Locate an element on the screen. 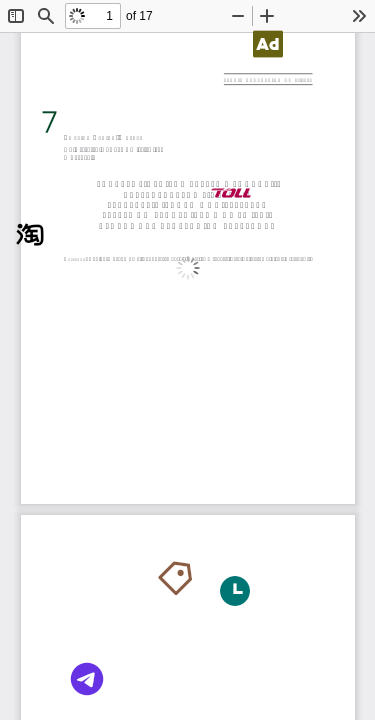  select or insert the number 7 is located at coordinates (49, 122).